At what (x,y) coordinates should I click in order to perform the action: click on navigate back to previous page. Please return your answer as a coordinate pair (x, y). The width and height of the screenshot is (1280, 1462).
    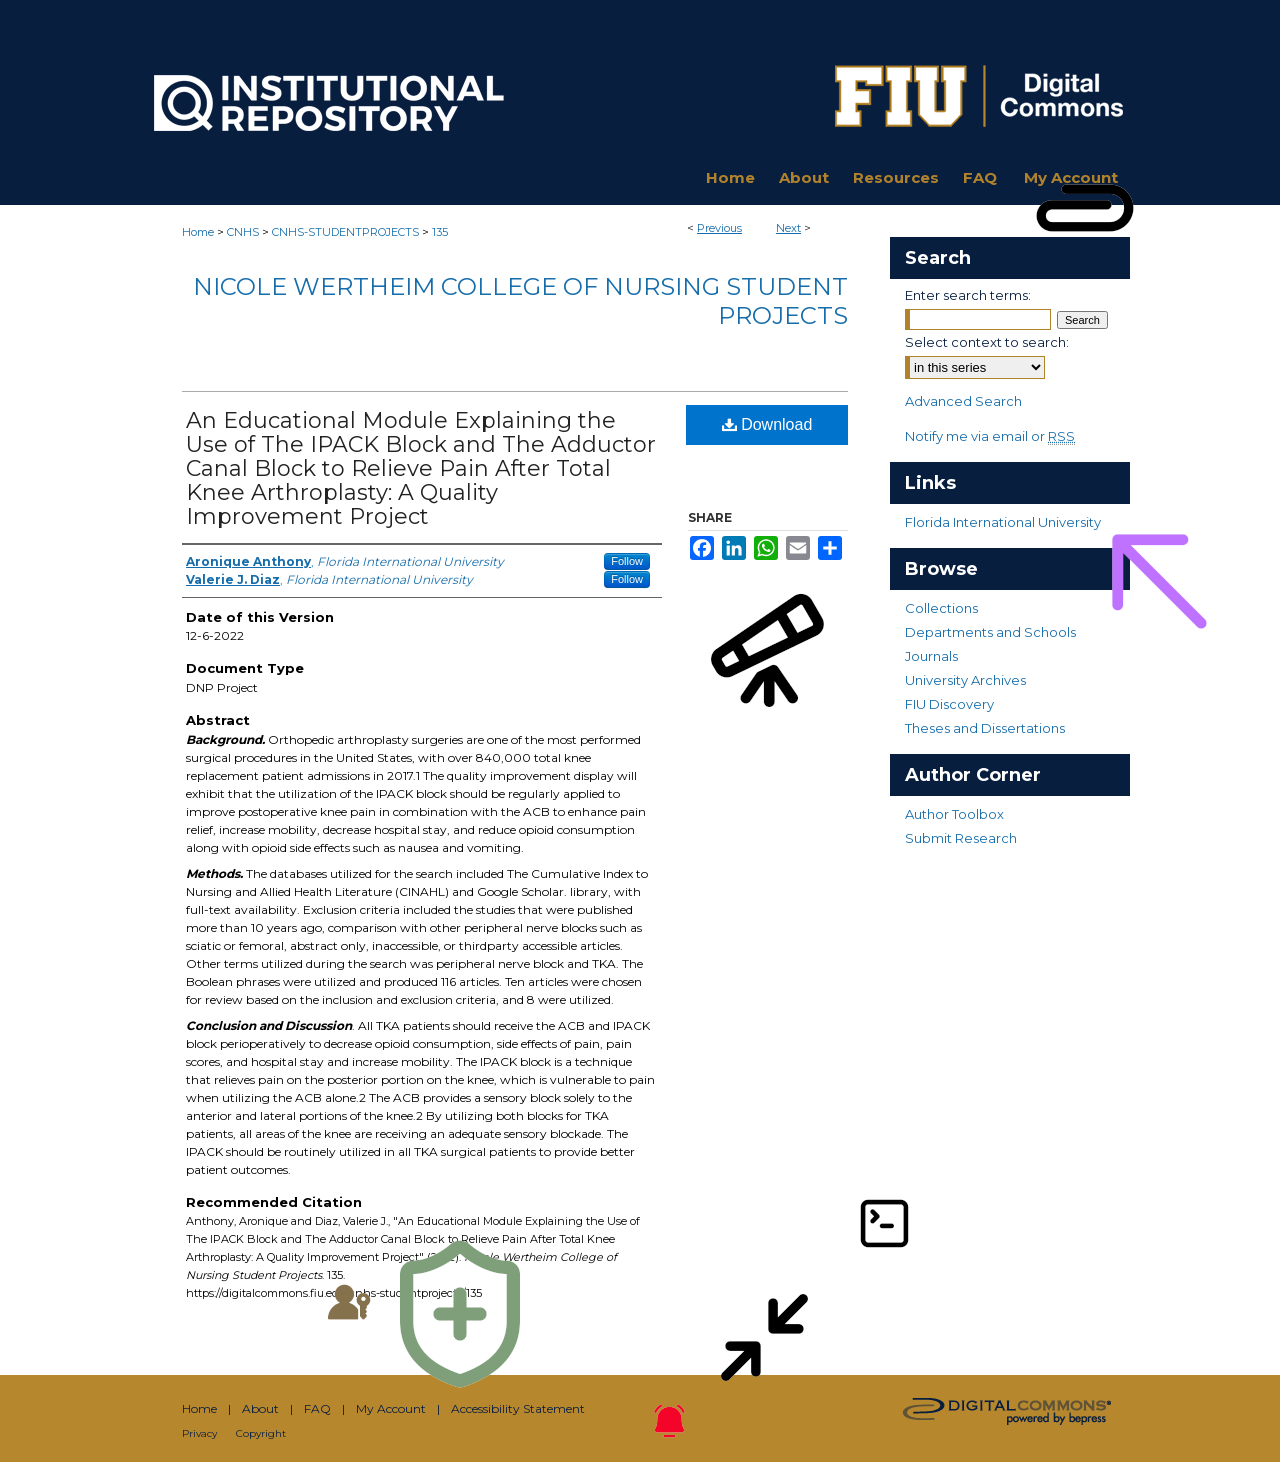
    Looking at the image, I should click on (1163, 585).